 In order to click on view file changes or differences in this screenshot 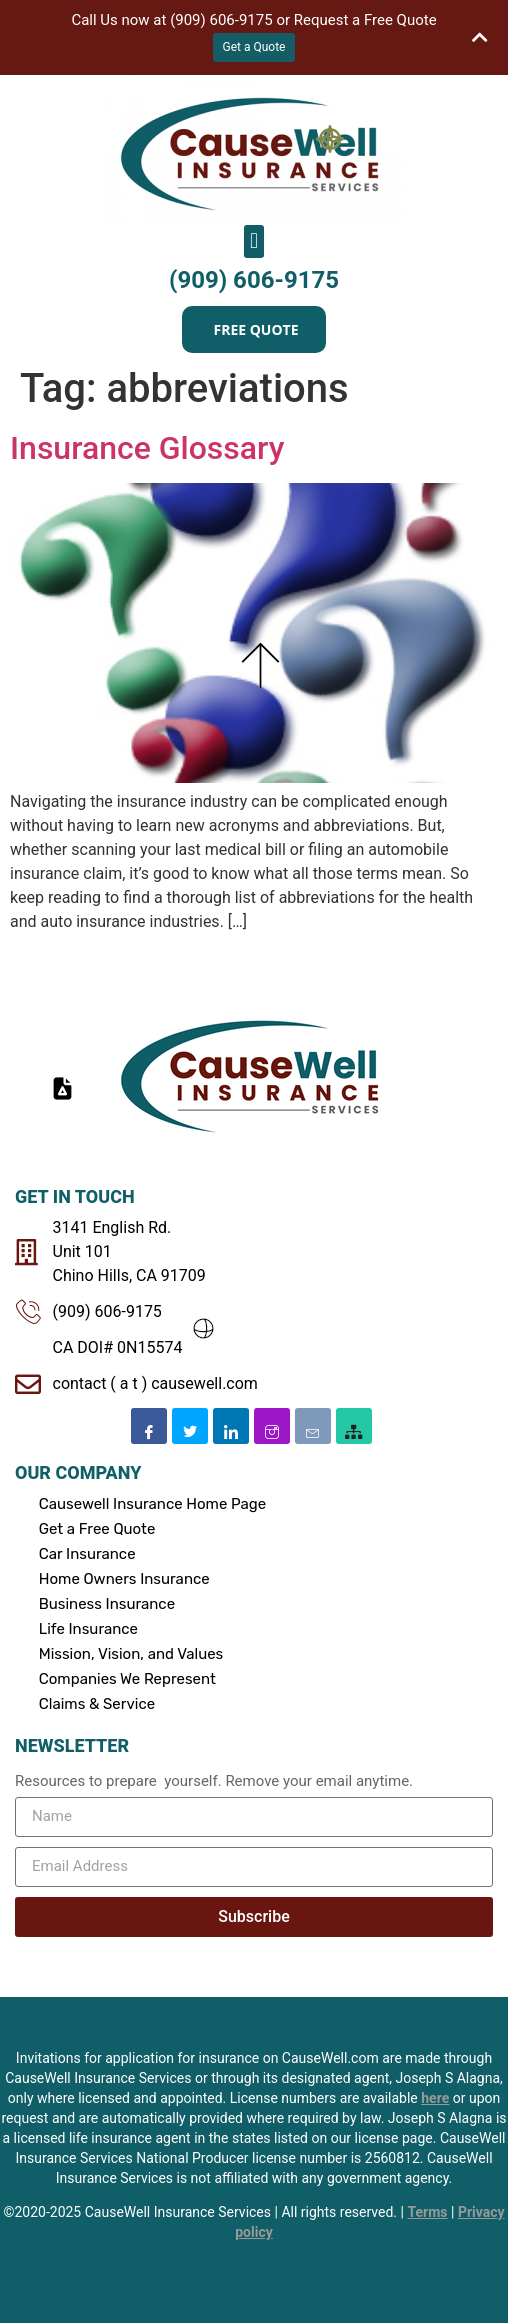, I will do `click(62, 1088)`.